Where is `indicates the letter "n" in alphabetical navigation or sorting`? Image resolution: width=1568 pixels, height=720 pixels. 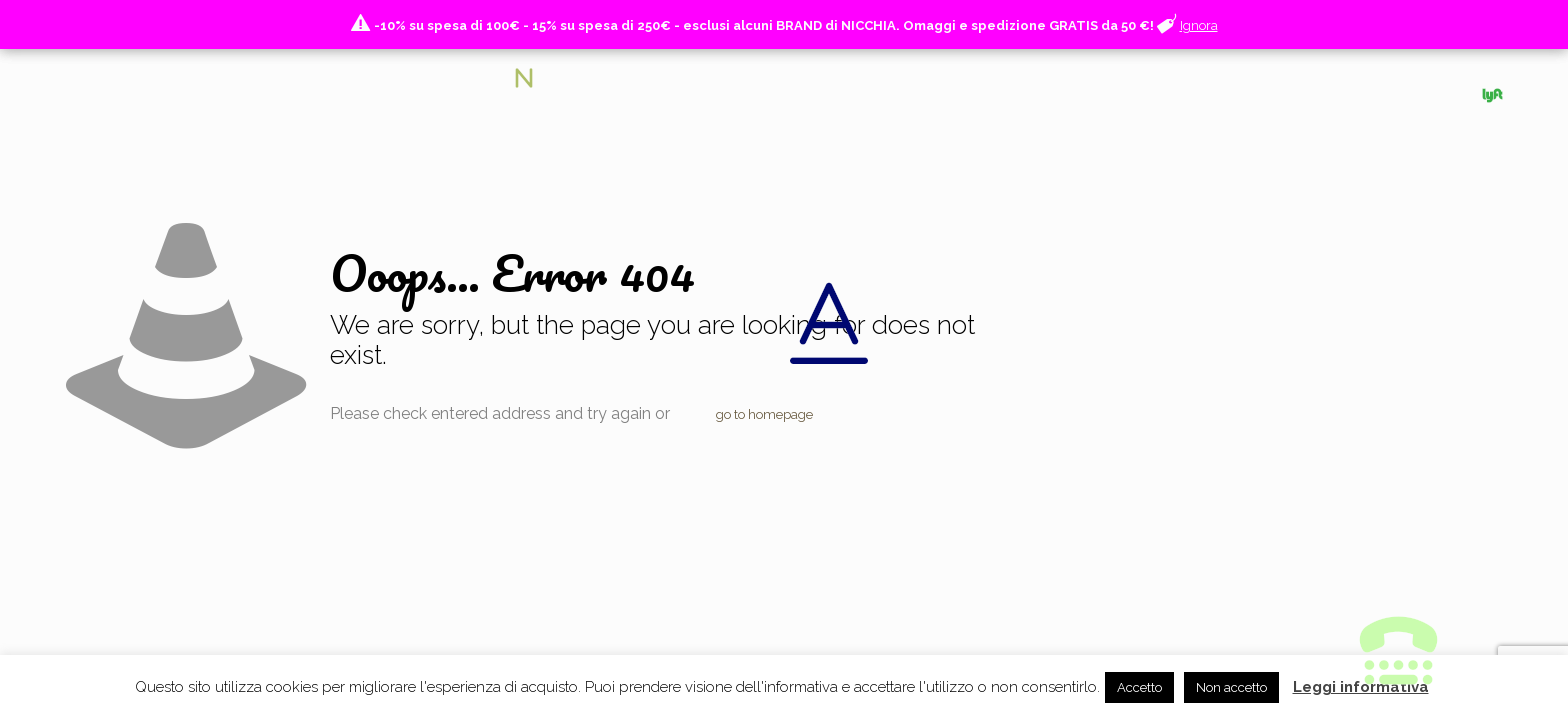
indicates the letter "n" in alphabetical navigation or sorting is located at coordinates (524, 78).